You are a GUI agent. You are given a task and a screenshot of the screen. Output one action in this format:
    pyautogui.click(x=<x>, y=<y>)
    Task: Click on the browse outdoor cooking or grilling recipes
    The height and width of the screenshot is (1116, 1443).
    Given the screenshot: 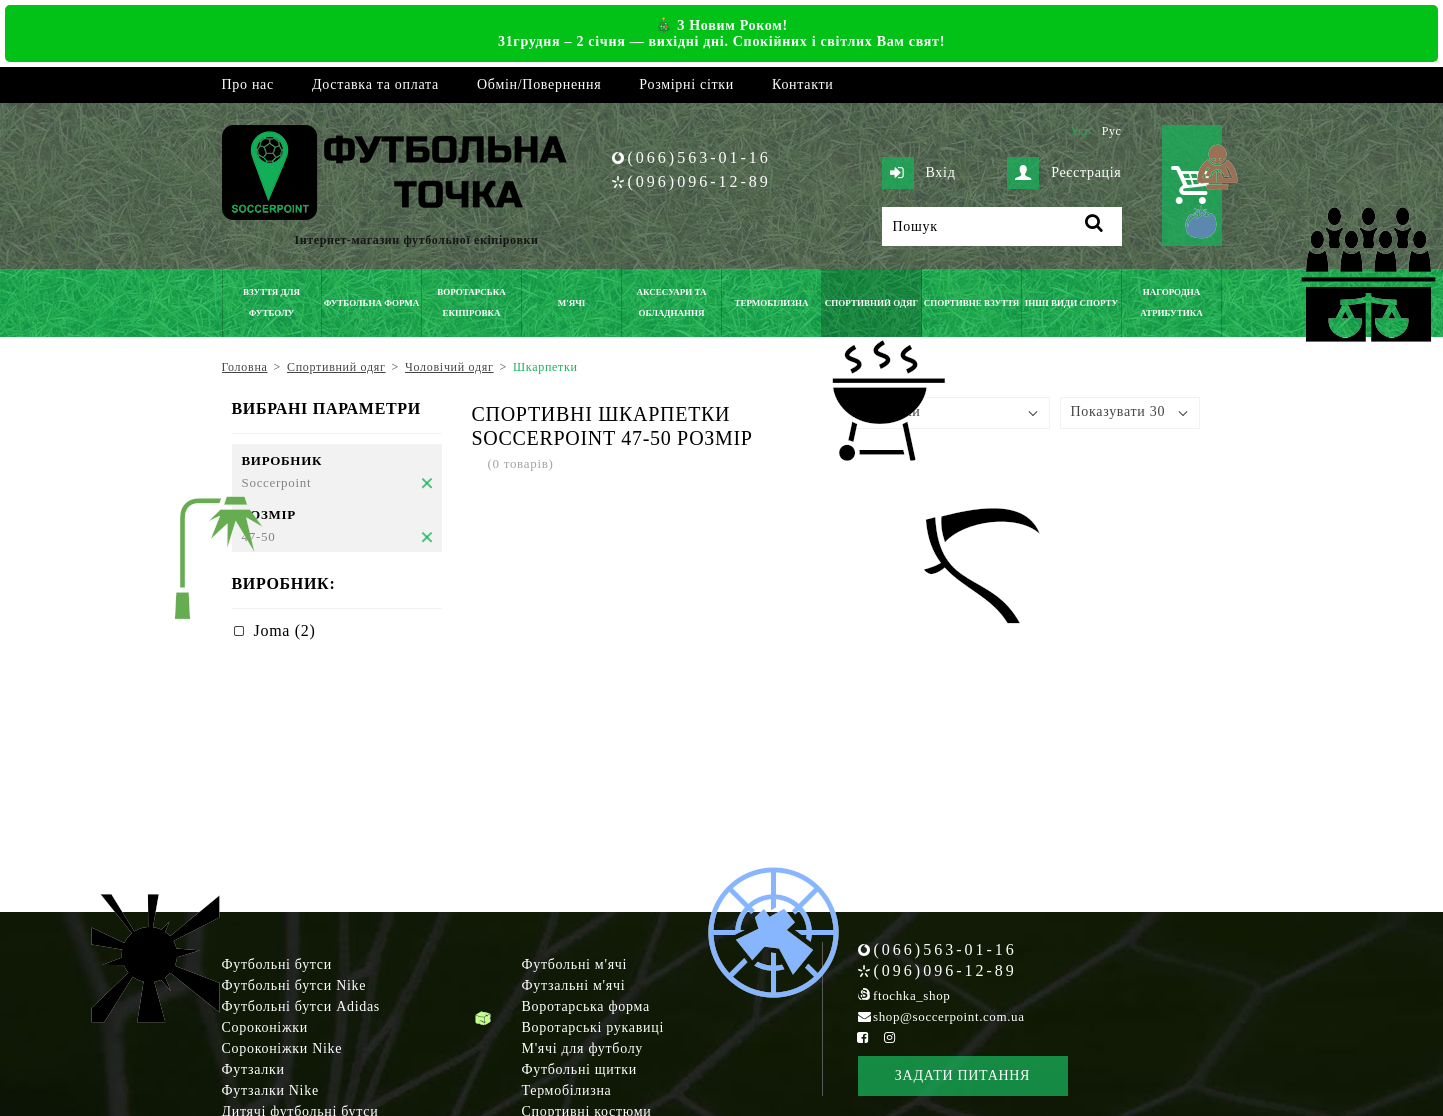 What is the action you would take?
    pyautogui.click(x=886, y=400)
    